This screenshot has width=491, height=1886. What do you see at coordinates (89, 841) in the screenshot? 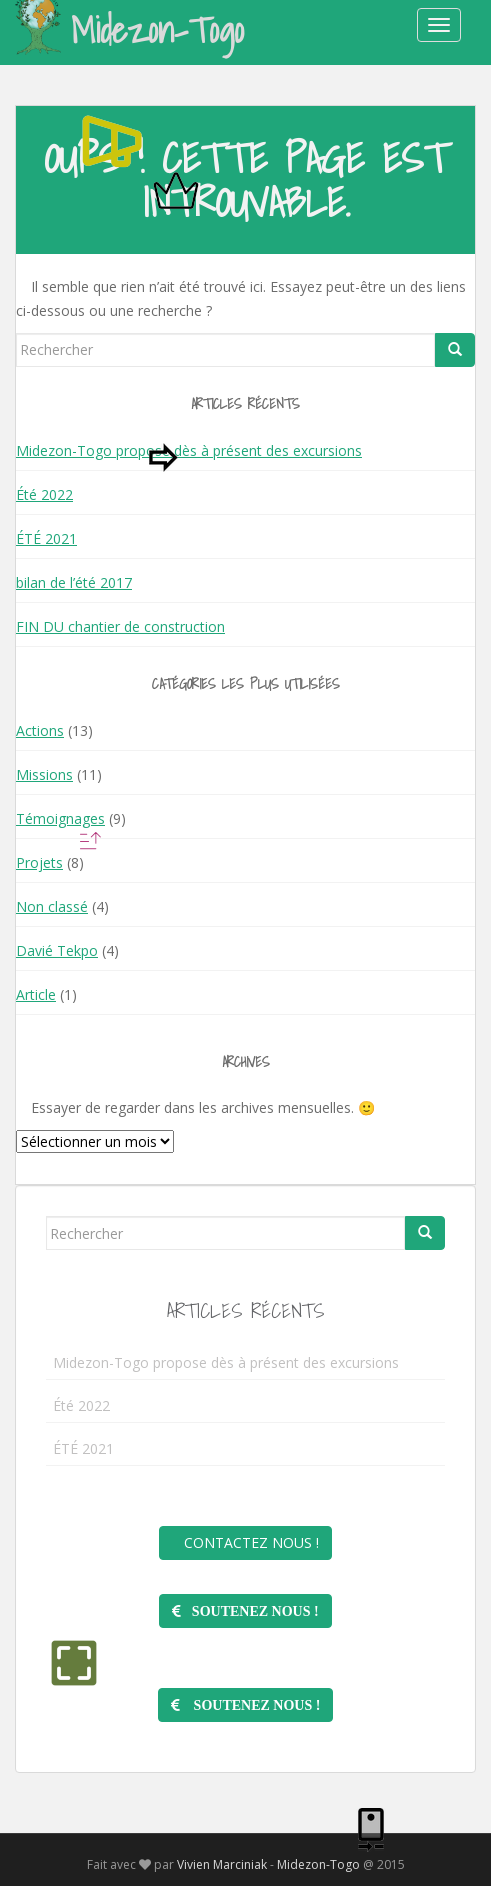
I see `sort items in descending order` at bounding box center [89, 841].